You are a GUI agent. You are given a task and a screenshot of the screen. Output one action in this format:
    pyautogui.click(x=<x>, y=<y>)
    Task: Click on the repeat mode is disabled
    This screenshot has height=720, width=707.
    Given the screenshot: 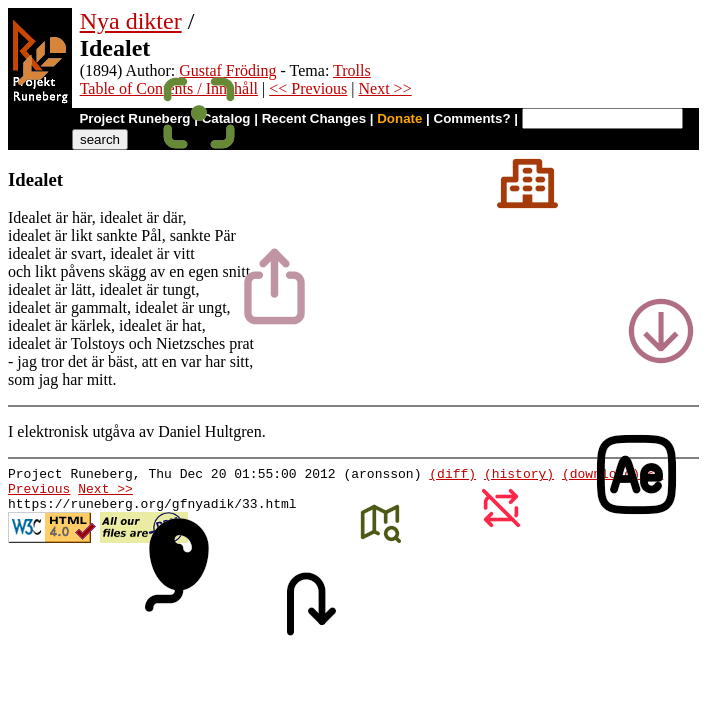 What is the action you would take?
    pyautogui.click(x=501, y=508)
    